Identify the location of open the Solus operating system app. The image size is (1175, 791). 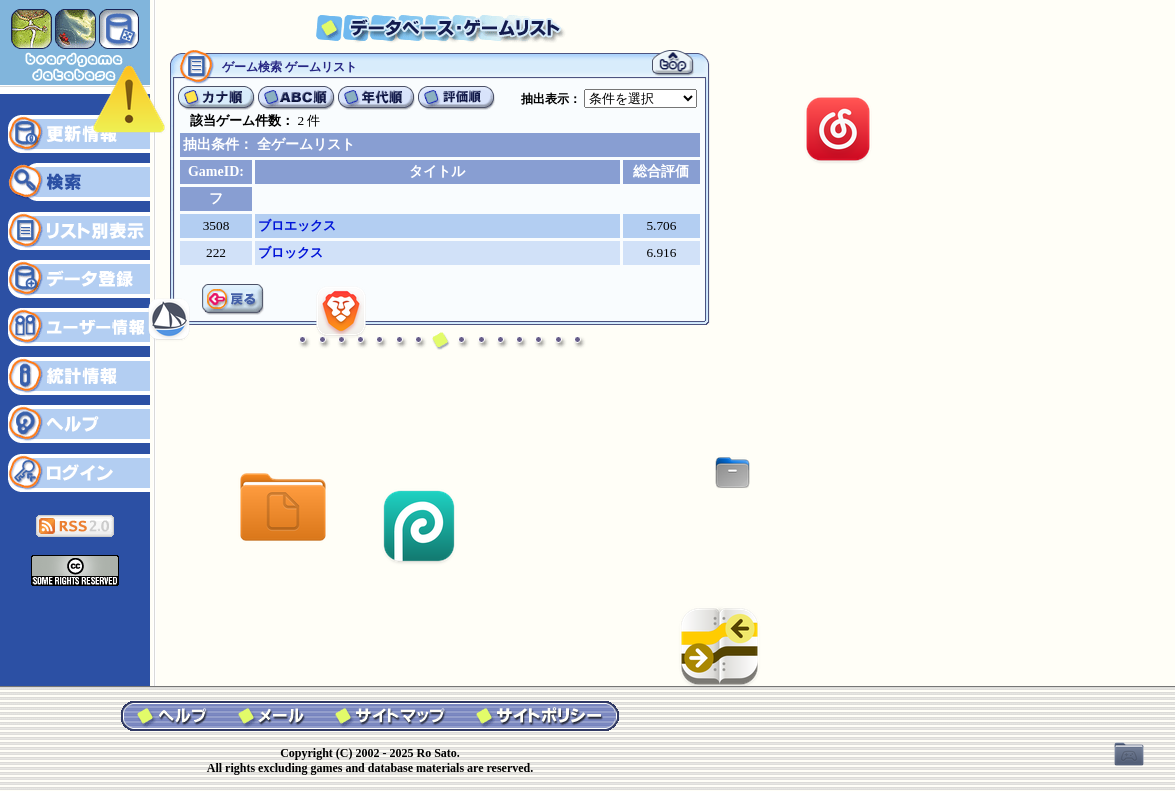
(169, 319).